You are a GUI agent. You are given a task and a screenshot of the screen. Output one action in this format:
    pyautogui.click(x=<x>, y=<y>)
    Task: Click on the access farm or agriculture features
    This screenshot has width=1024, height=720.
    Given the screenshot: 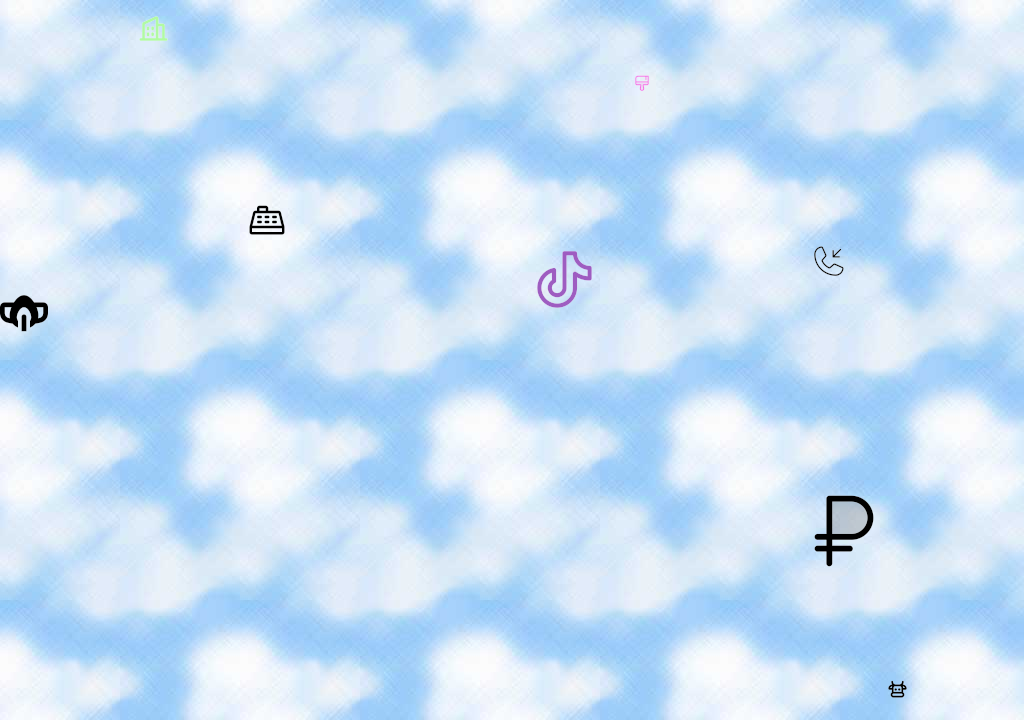 What is the action you would take?
    pyautogui.click(x=897, y=689)
    